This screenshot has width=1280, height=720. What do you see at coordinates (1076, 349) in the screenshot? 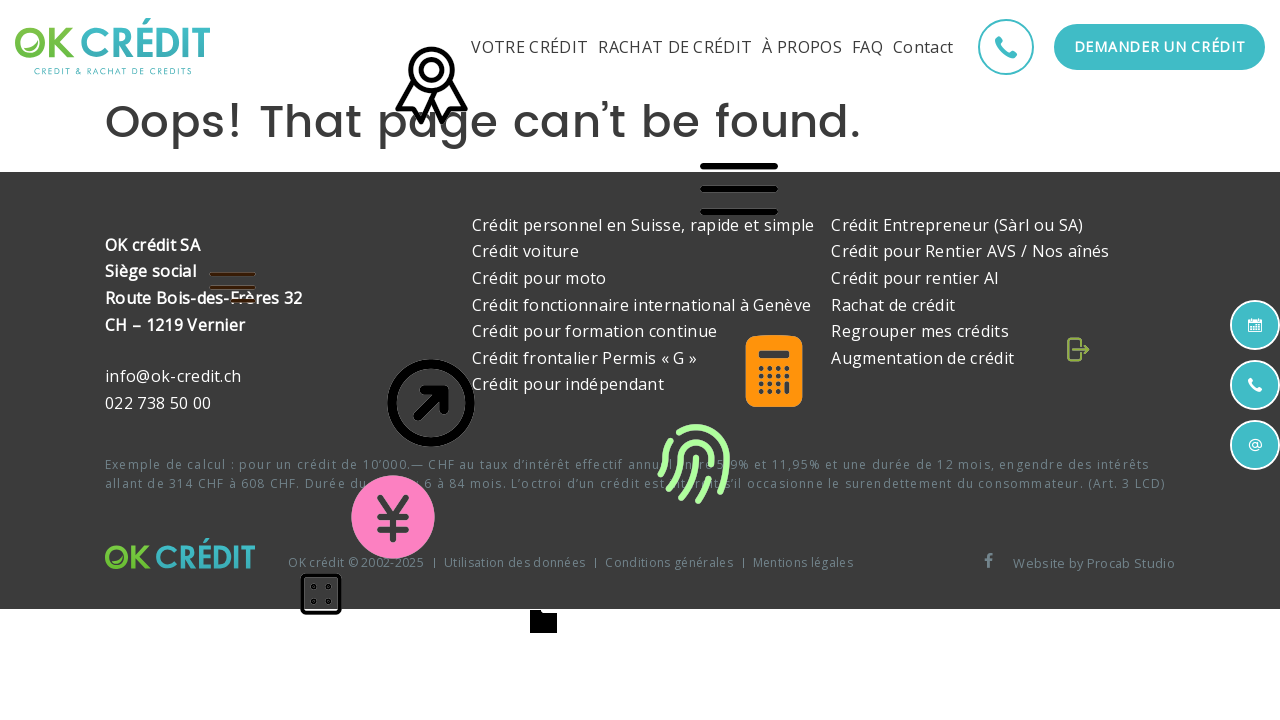
I see `log out of your account` at bounding box center [1076, 349].